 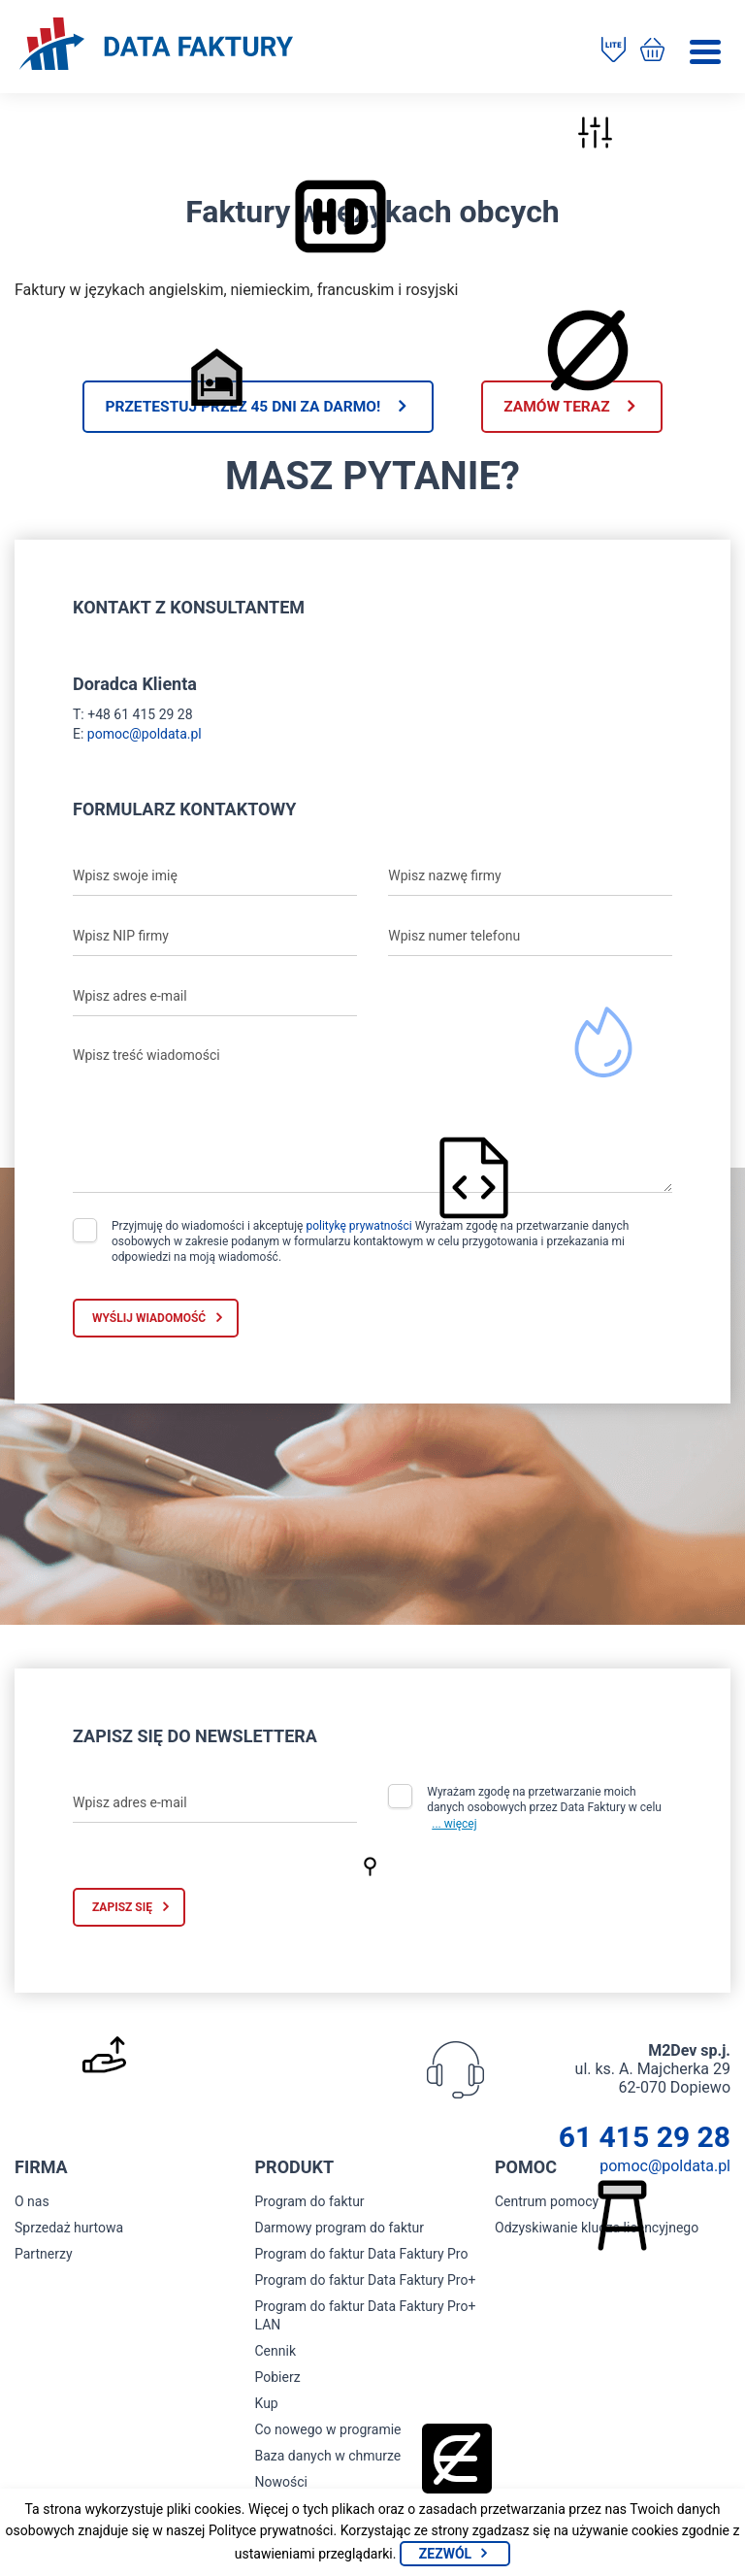 What do you see at coordinates (340, 216) in the screenshot?
I see `indicates high definition video quality` at bounding box center [340, 216].